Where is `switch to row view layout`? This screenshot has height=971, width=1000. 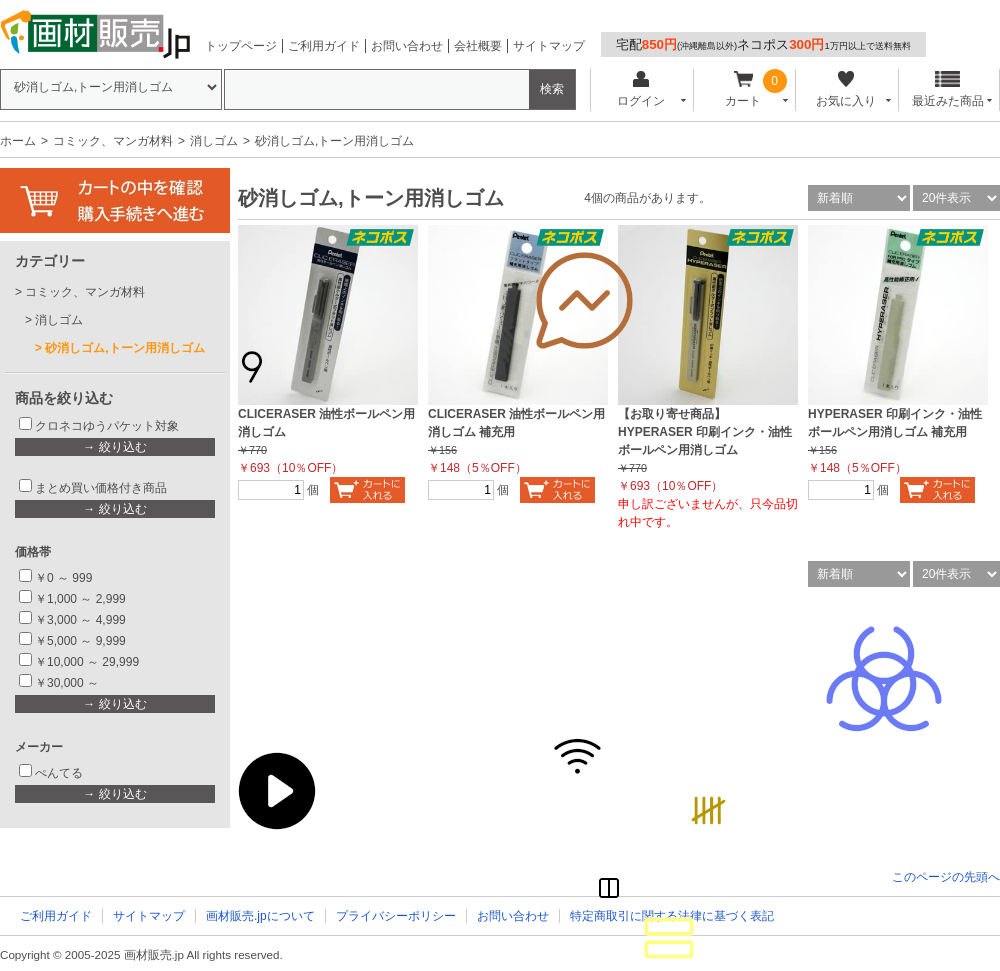
switch to row view layout is located at coordinates (669, 938).